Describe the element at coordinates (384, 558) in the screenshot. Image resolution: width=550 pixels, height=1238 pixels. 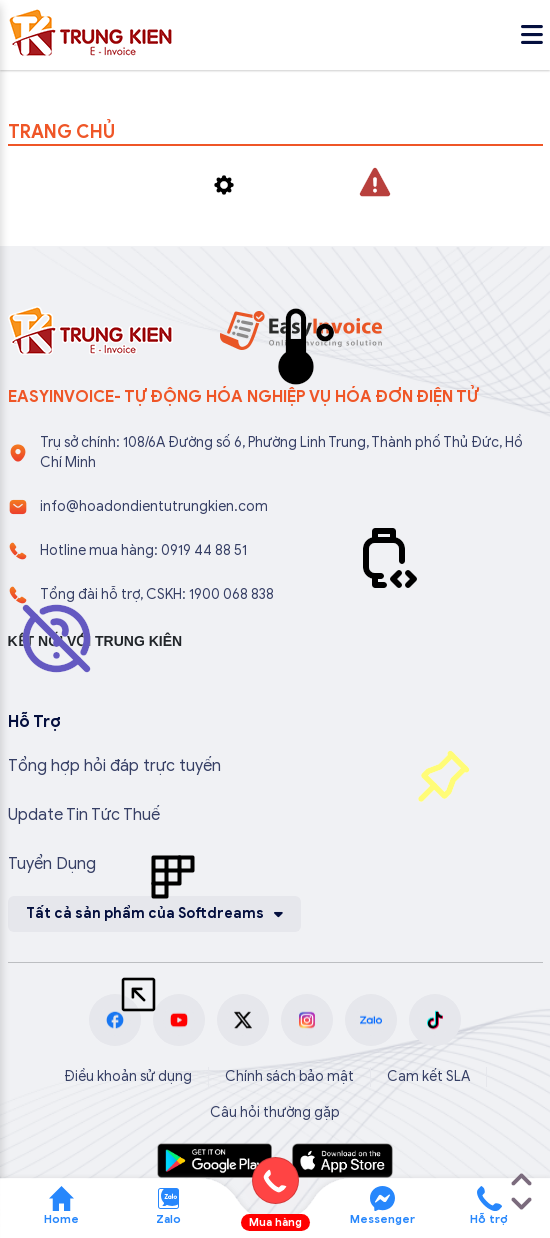
I see `access developer tools for smartwatch` at that location.